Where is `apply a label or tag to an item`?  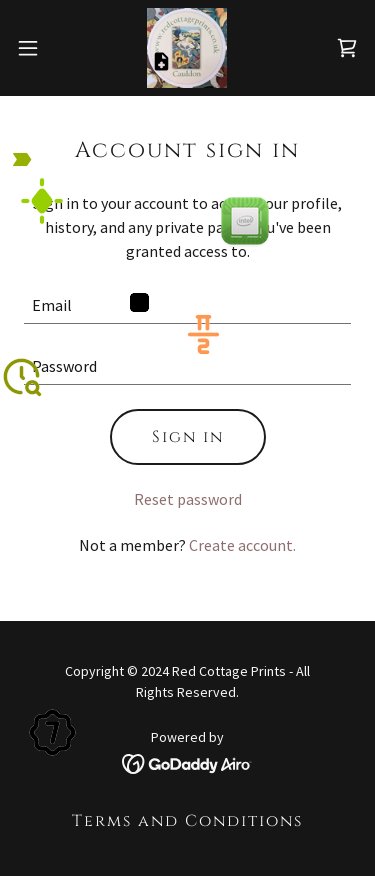 apply a label or tag to an item is located at coordinates (21, 159).